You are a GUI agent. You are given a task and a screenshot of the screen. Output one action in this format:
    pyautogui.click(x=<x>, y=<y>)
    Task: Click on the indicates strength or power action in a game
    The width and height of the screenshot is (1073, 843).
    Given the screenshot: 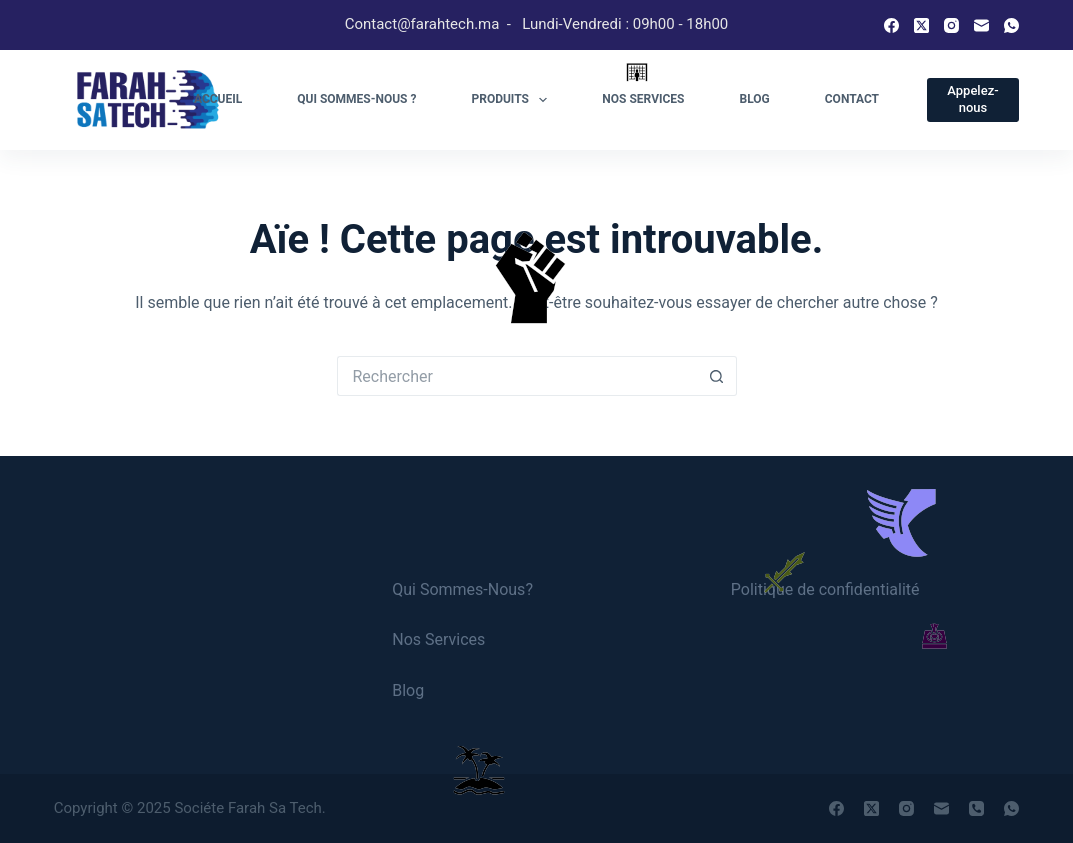 What is the action you would take?
    pyautogui.click(x=530, y=277)
    